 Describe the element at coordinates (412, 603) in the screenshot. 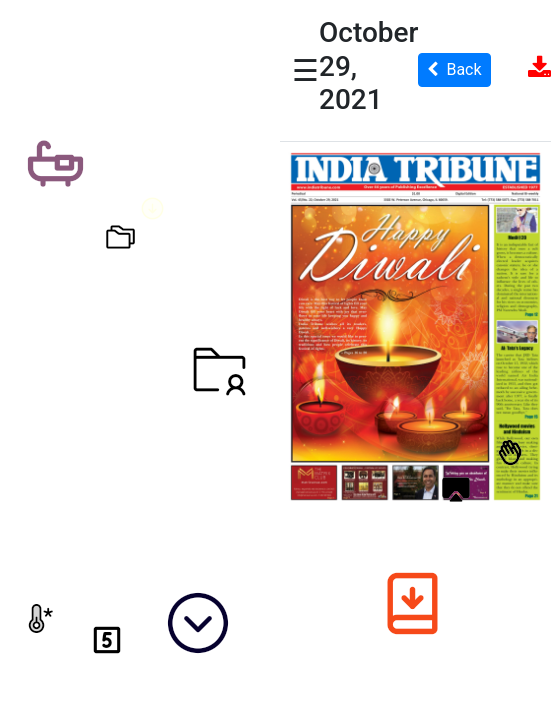

I see `download a book or ebook` at that location.